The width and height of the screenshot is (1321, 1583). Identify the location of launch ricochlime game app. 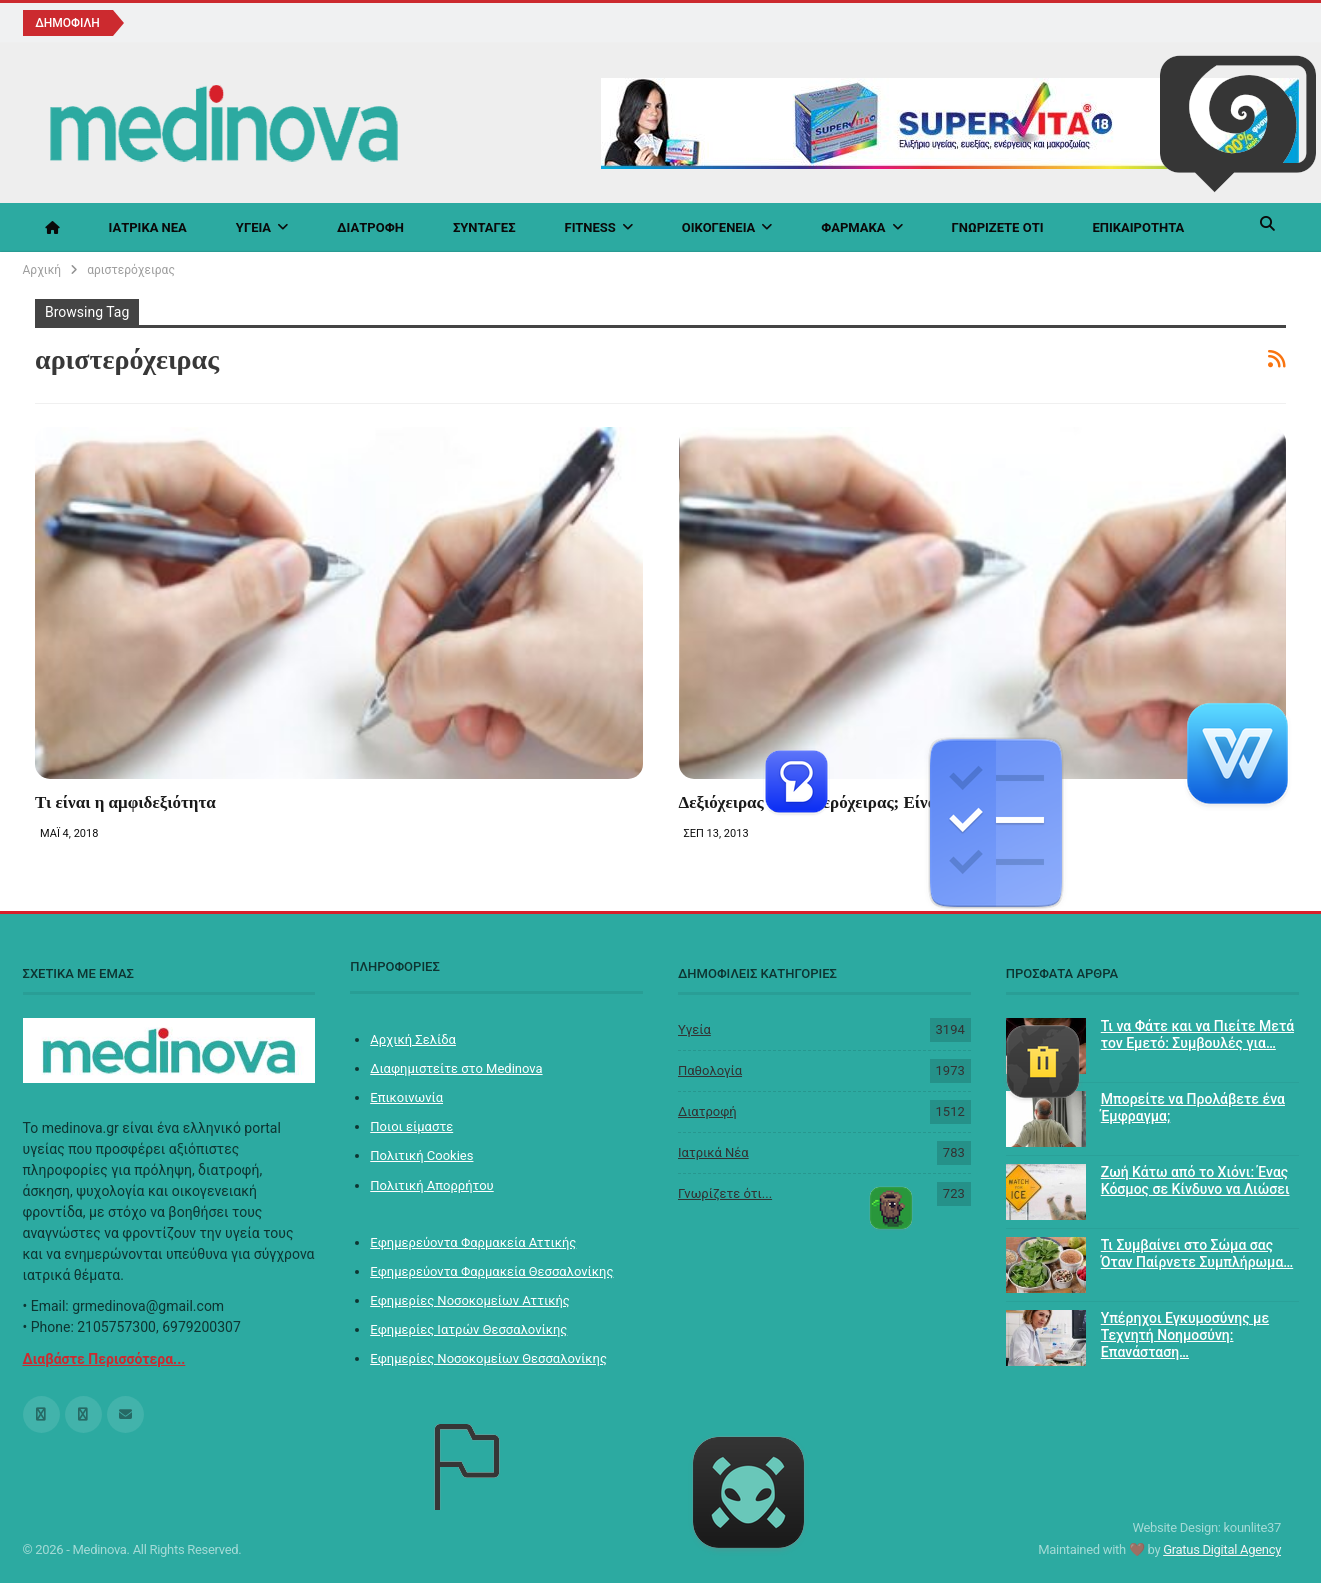
(891, 1208).